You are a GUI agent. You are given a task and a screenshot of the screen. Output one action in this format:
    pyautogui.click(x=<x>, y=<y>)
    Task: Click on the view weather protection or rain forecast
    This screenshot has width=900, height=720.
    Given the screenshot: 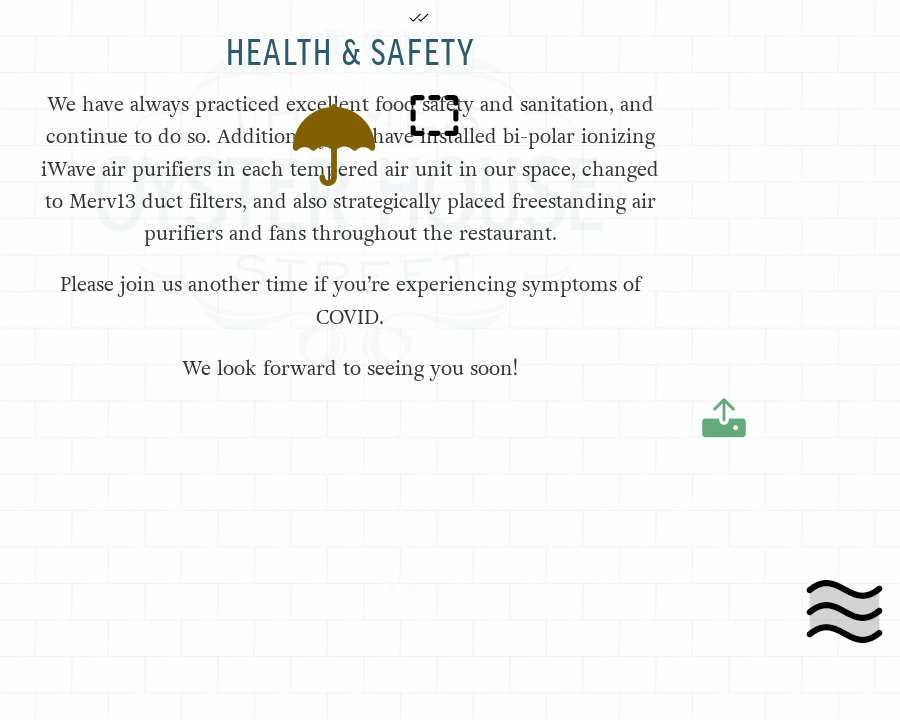 What is the action you would take?
    pyautogui.click(x=334, y=145)
    